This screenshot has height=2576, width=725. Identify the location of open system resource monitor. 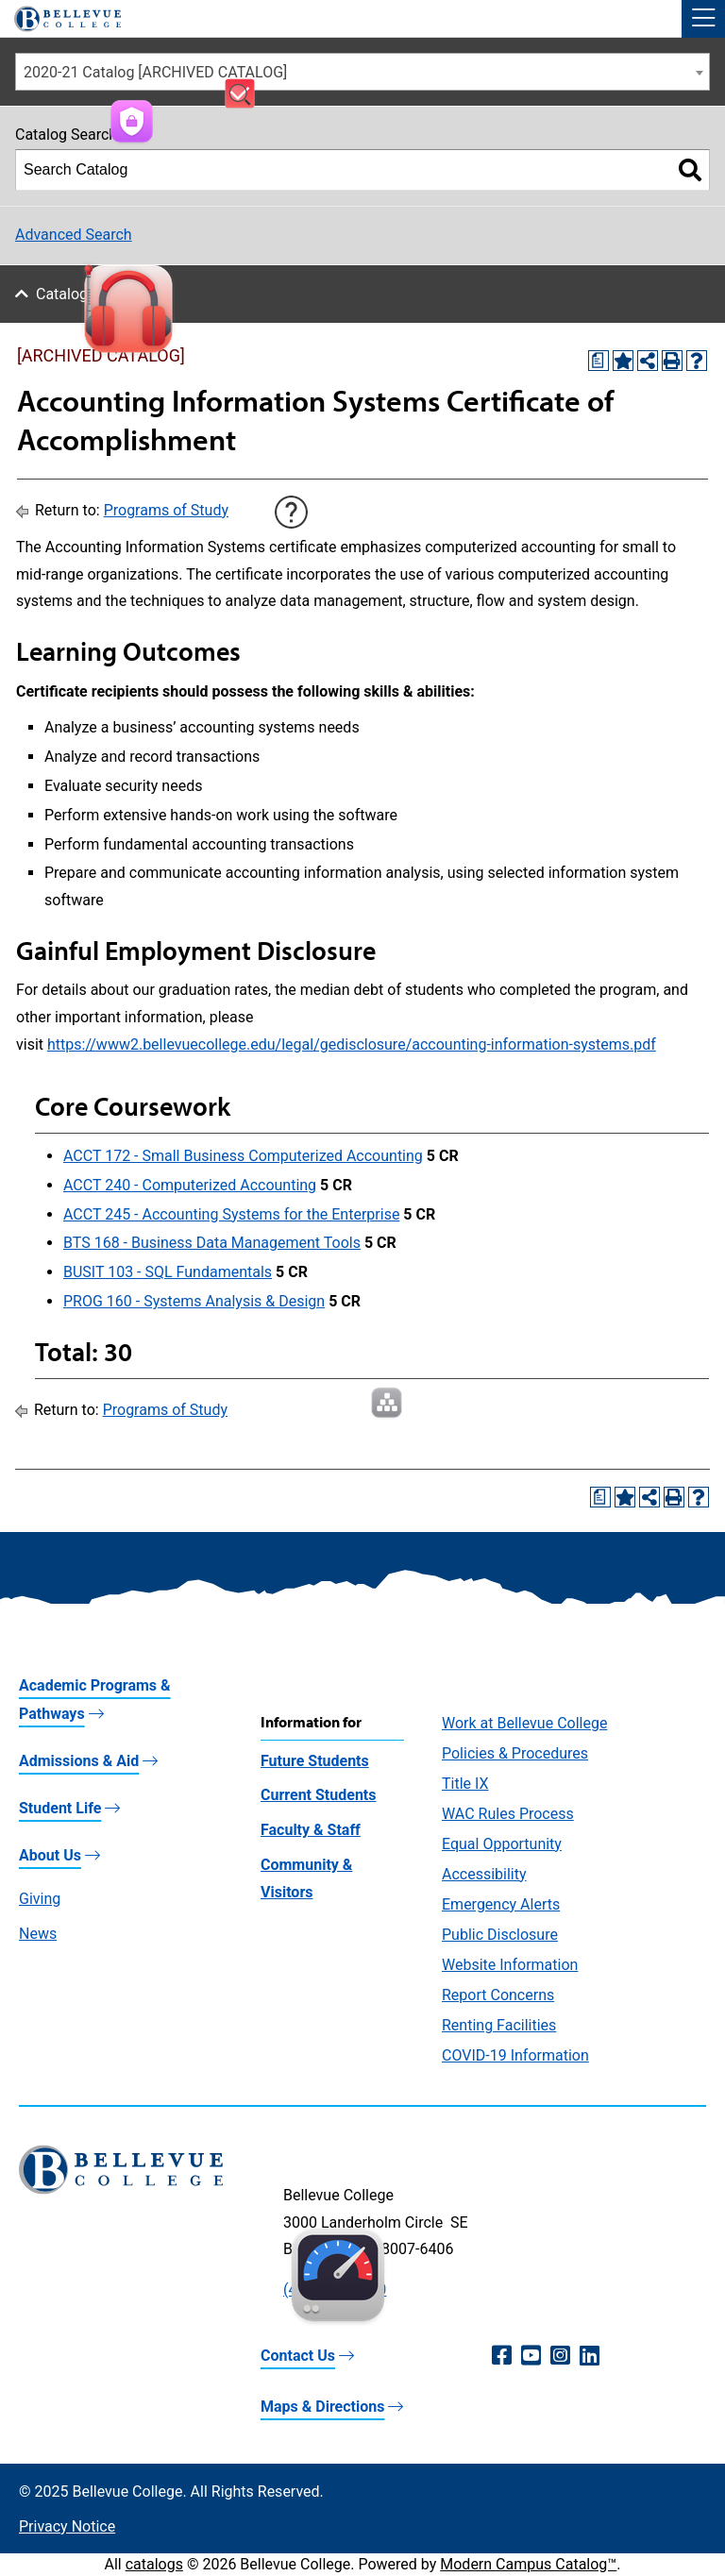
(338, 2275).